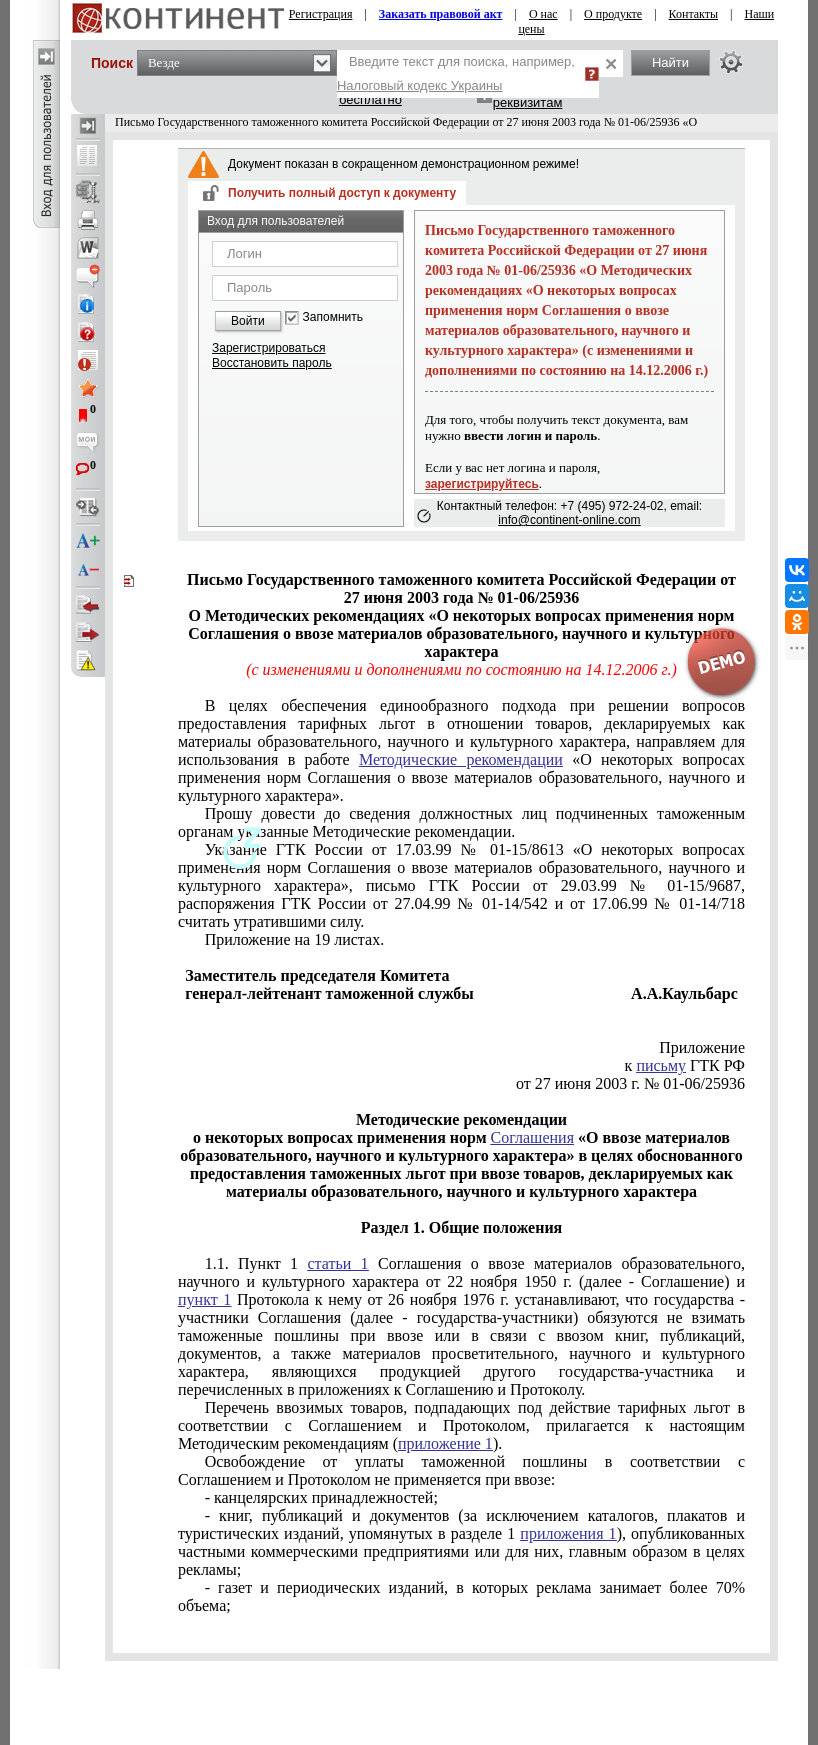  I want to click on set a rest or sleep timer, so click(242, 848).